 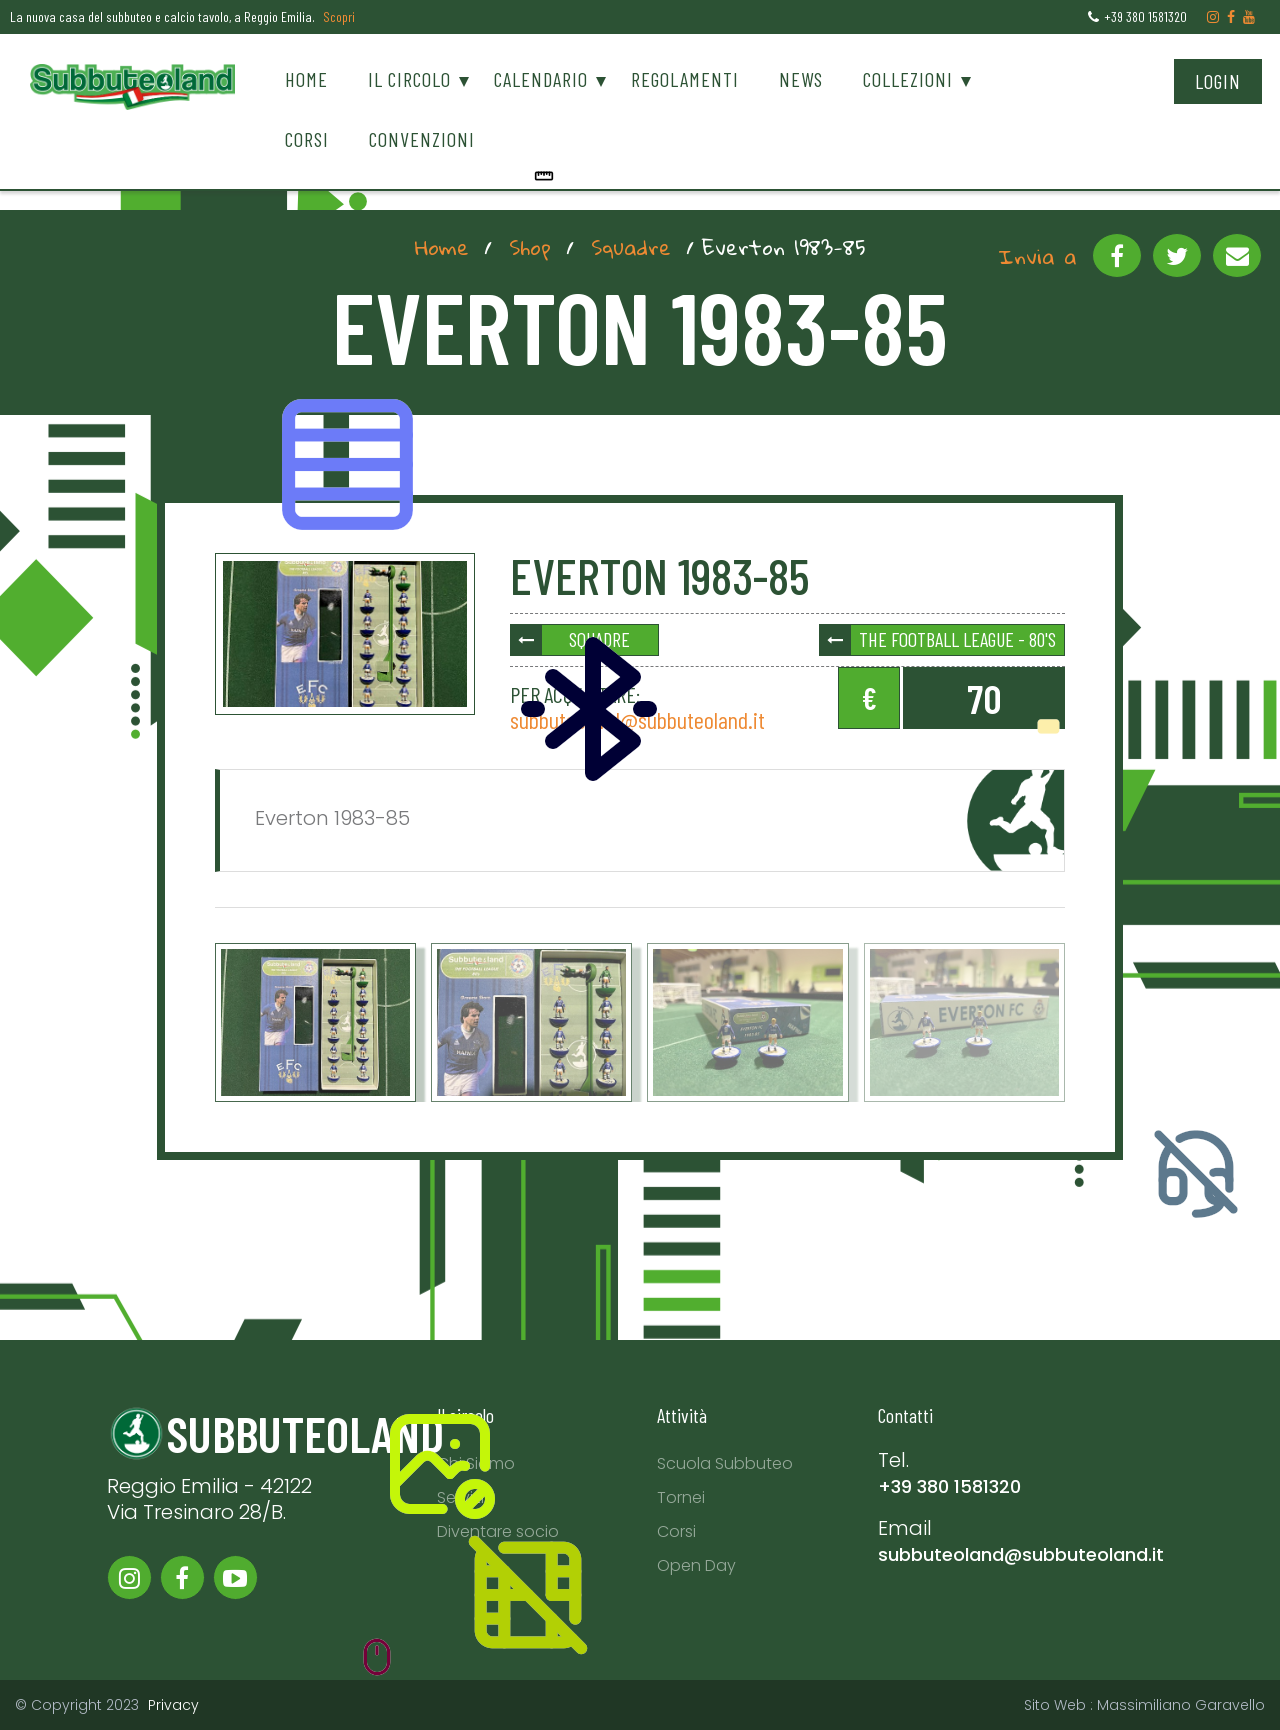 I want to click on indicates an active bluetooth connection, so click(x=593, y=709).